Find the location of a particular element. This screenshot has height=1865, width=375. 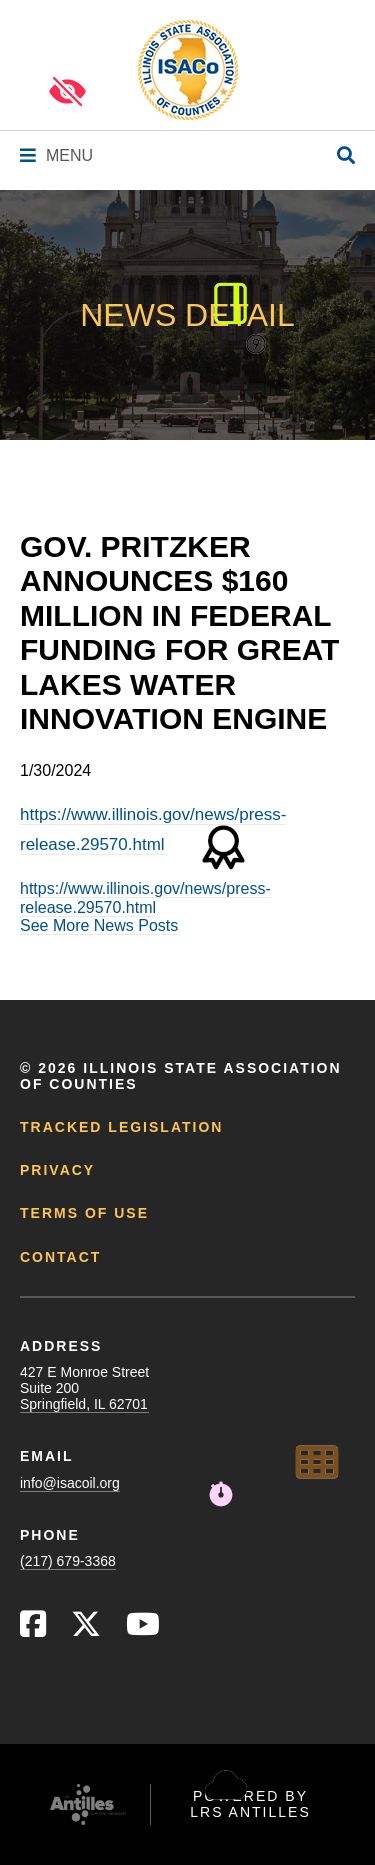

open your journal or diary is located at coordinates (230, 303).